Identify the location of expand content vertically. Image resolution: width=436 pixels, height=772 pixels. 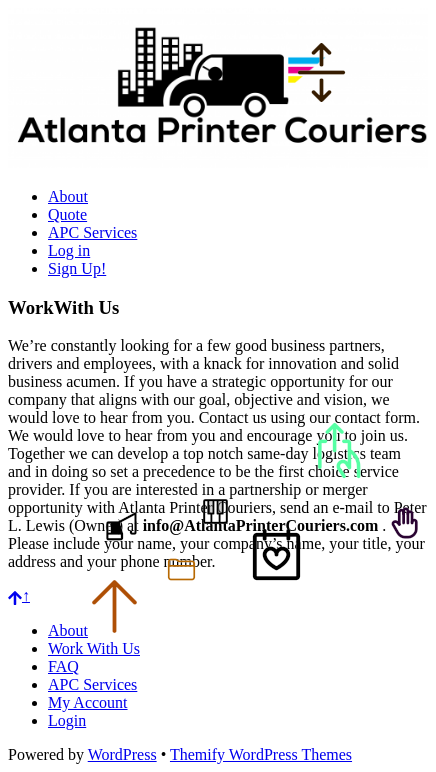
(321, 72).